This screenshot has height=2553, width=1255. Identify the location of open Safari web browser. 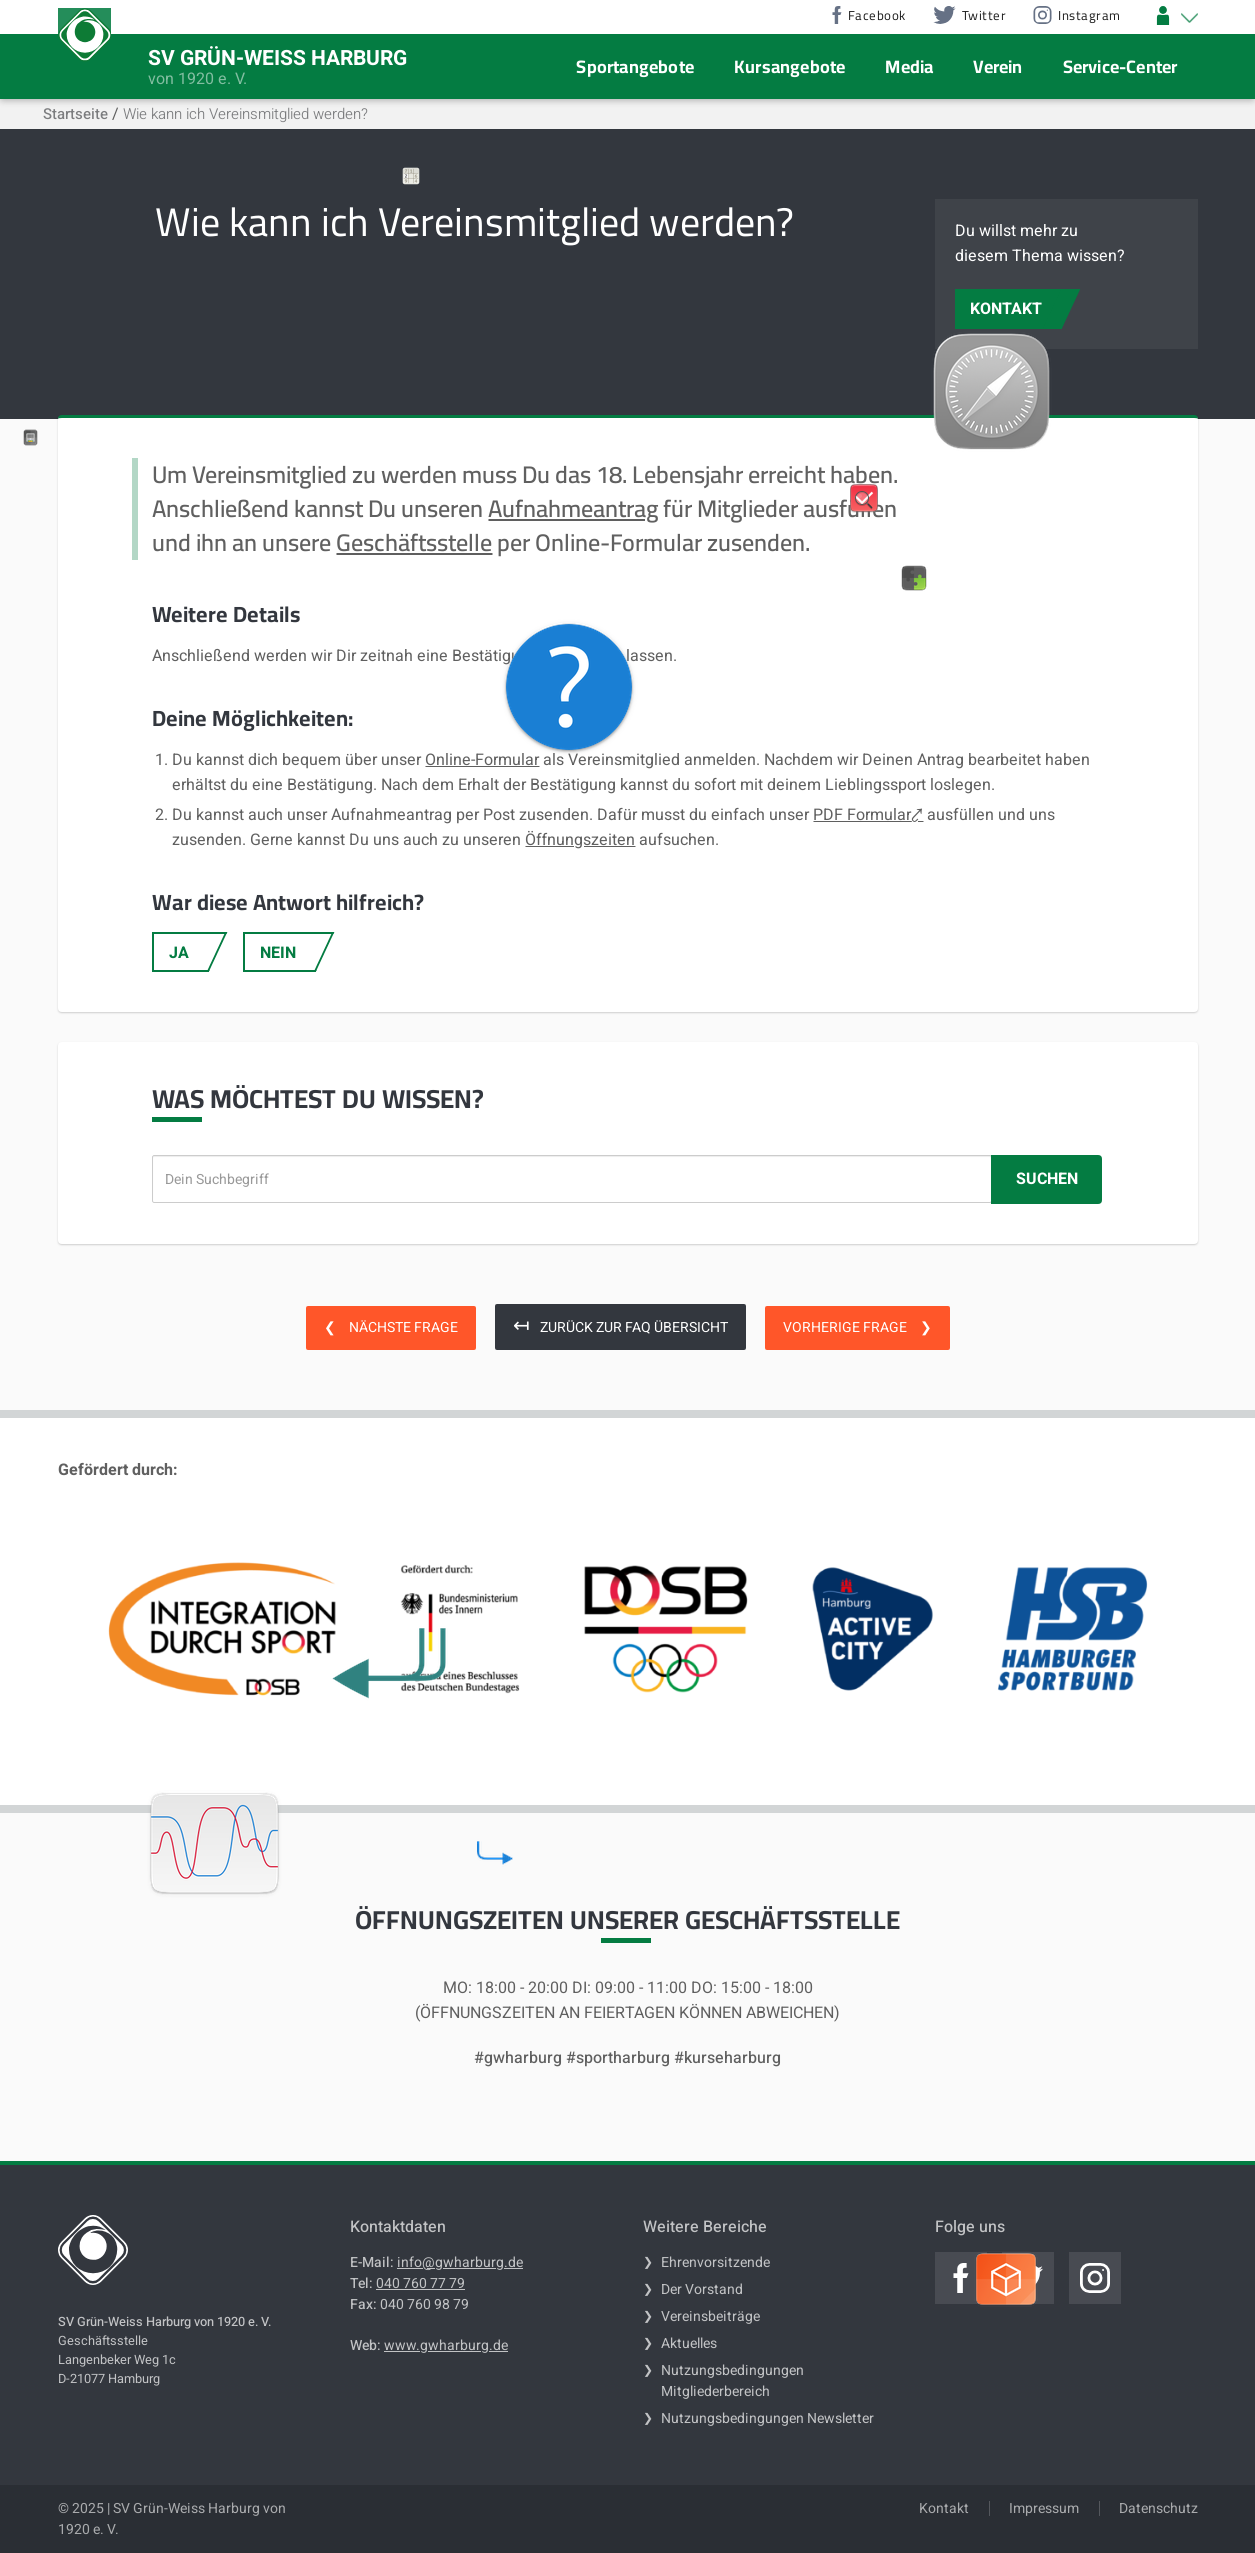
(991, 391).